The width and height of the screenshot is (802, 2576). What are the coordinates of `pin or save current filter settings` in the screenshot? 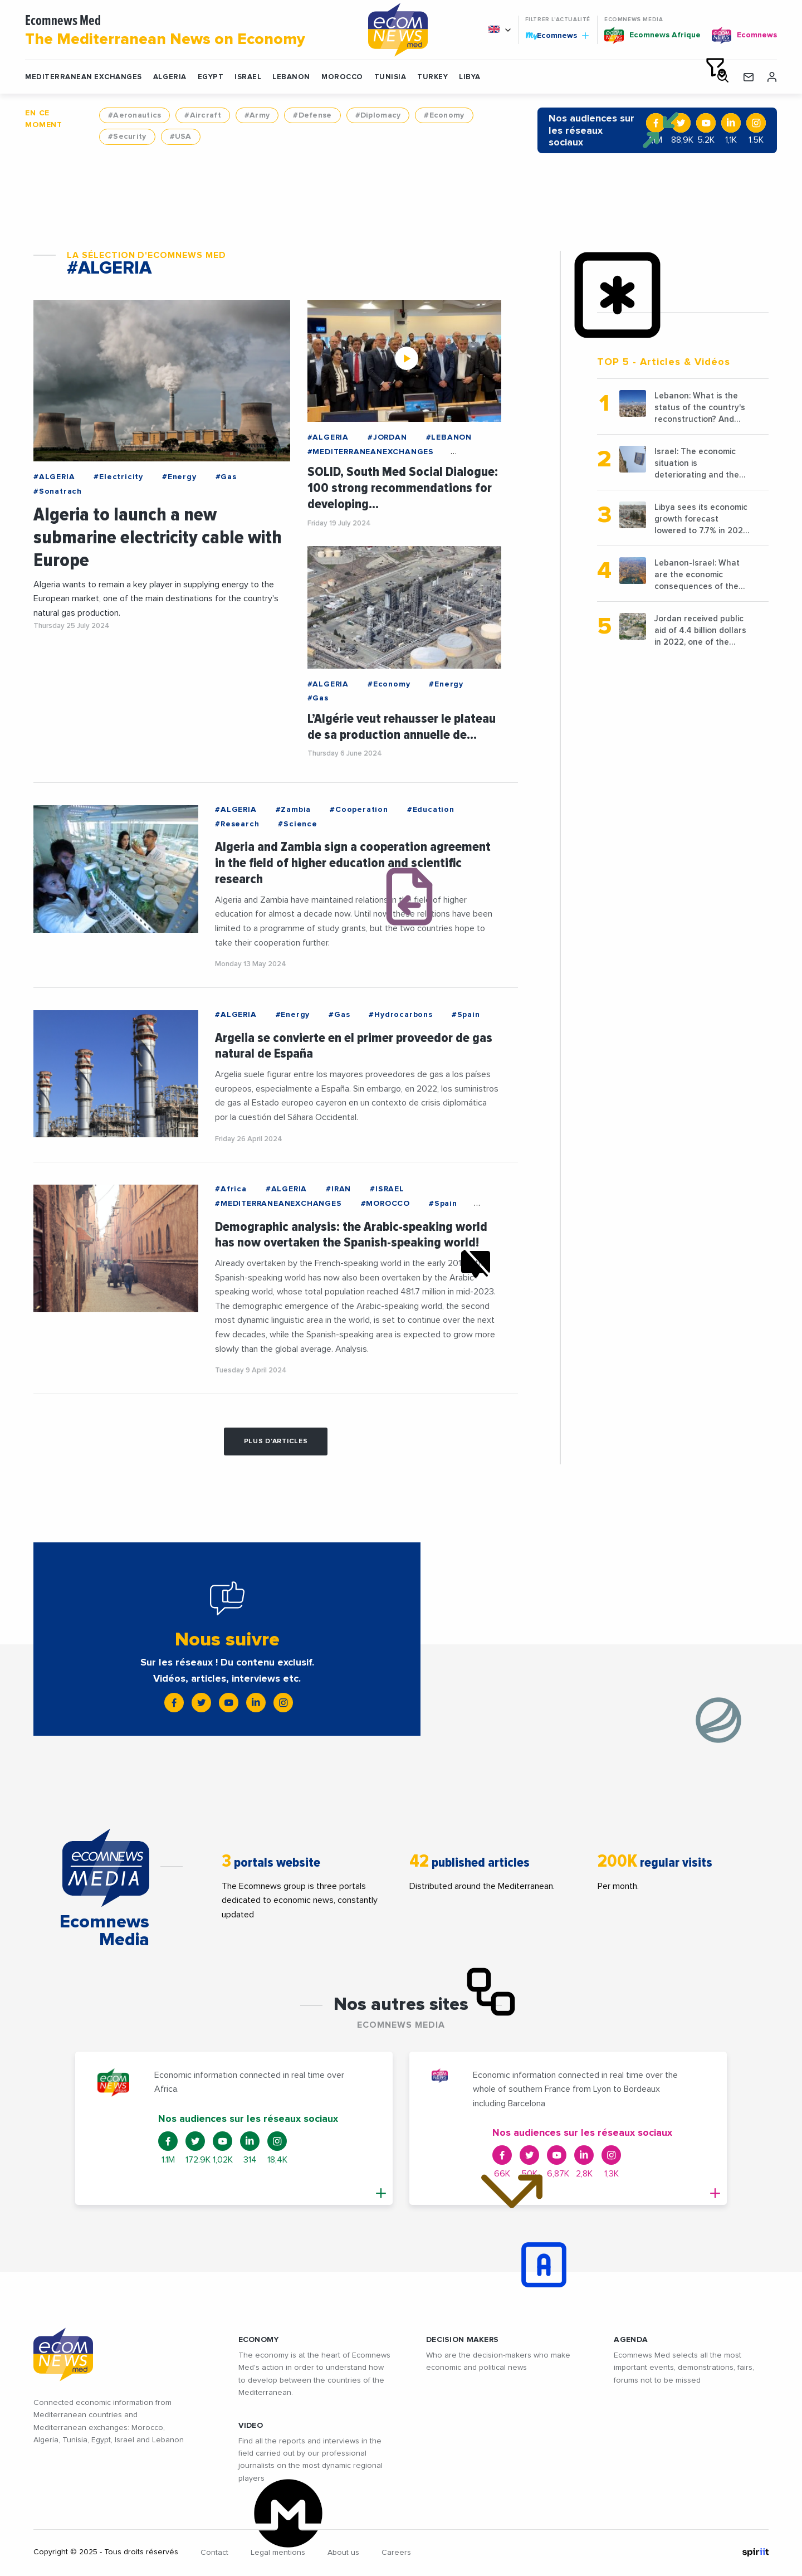 It's located at (715, 67).